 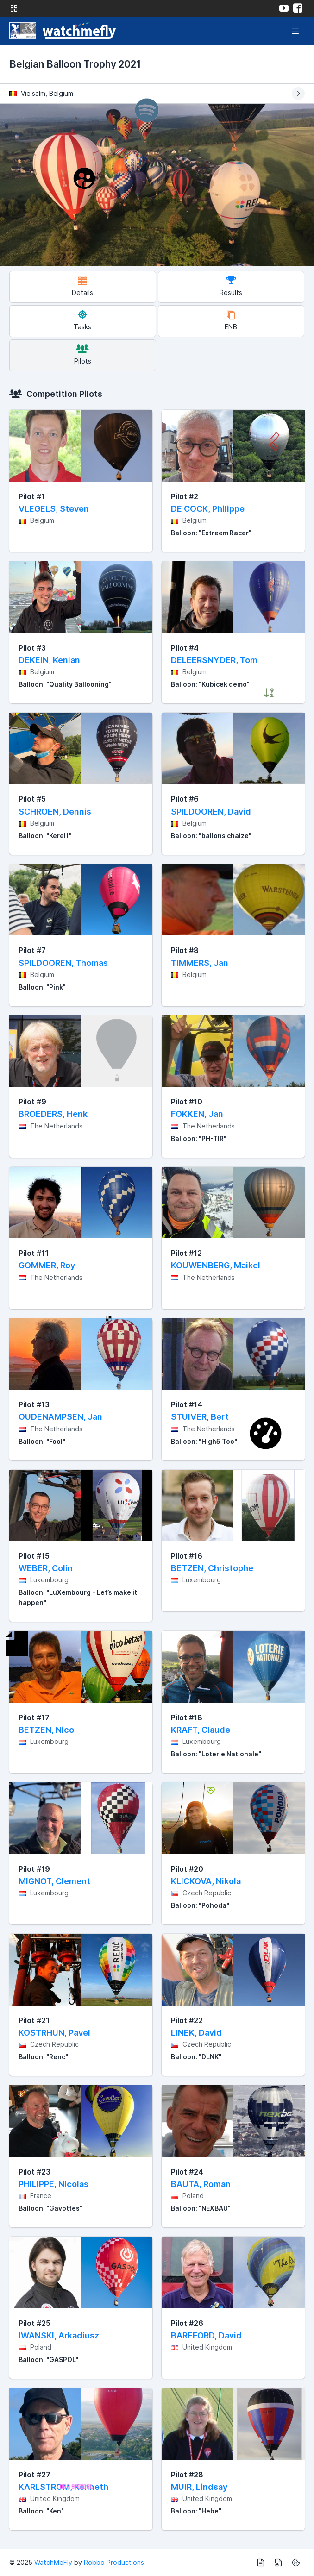 I want to click on view or open a document, so click(x=17, y=1643).